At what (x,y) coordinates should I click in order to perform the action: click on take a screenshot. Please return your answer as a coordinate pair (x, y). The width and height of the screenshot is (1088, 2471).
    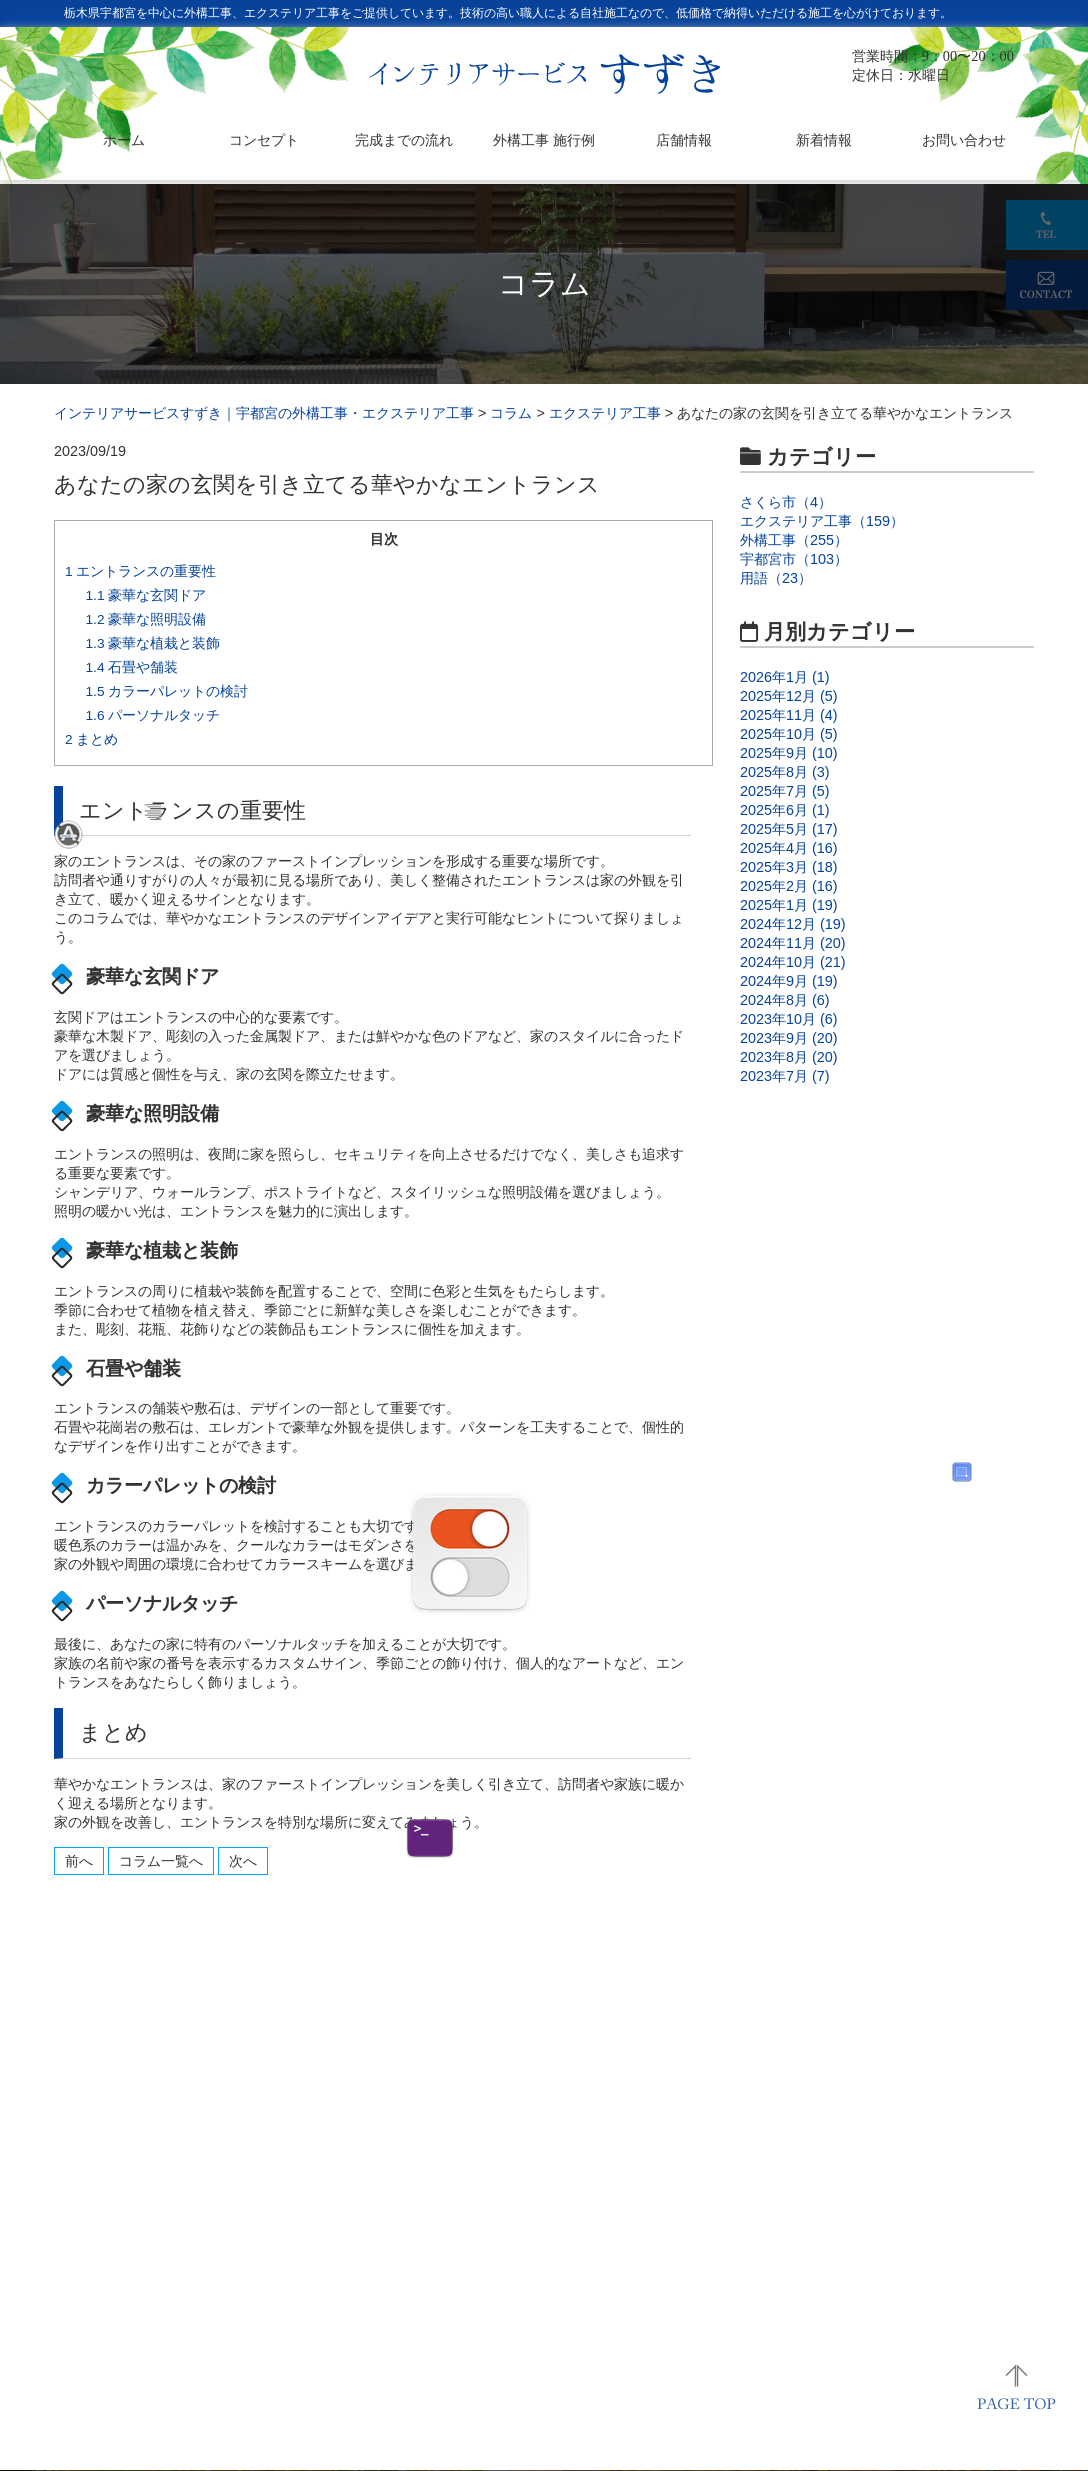
    Looking at the image, I should click on (962, 1472).